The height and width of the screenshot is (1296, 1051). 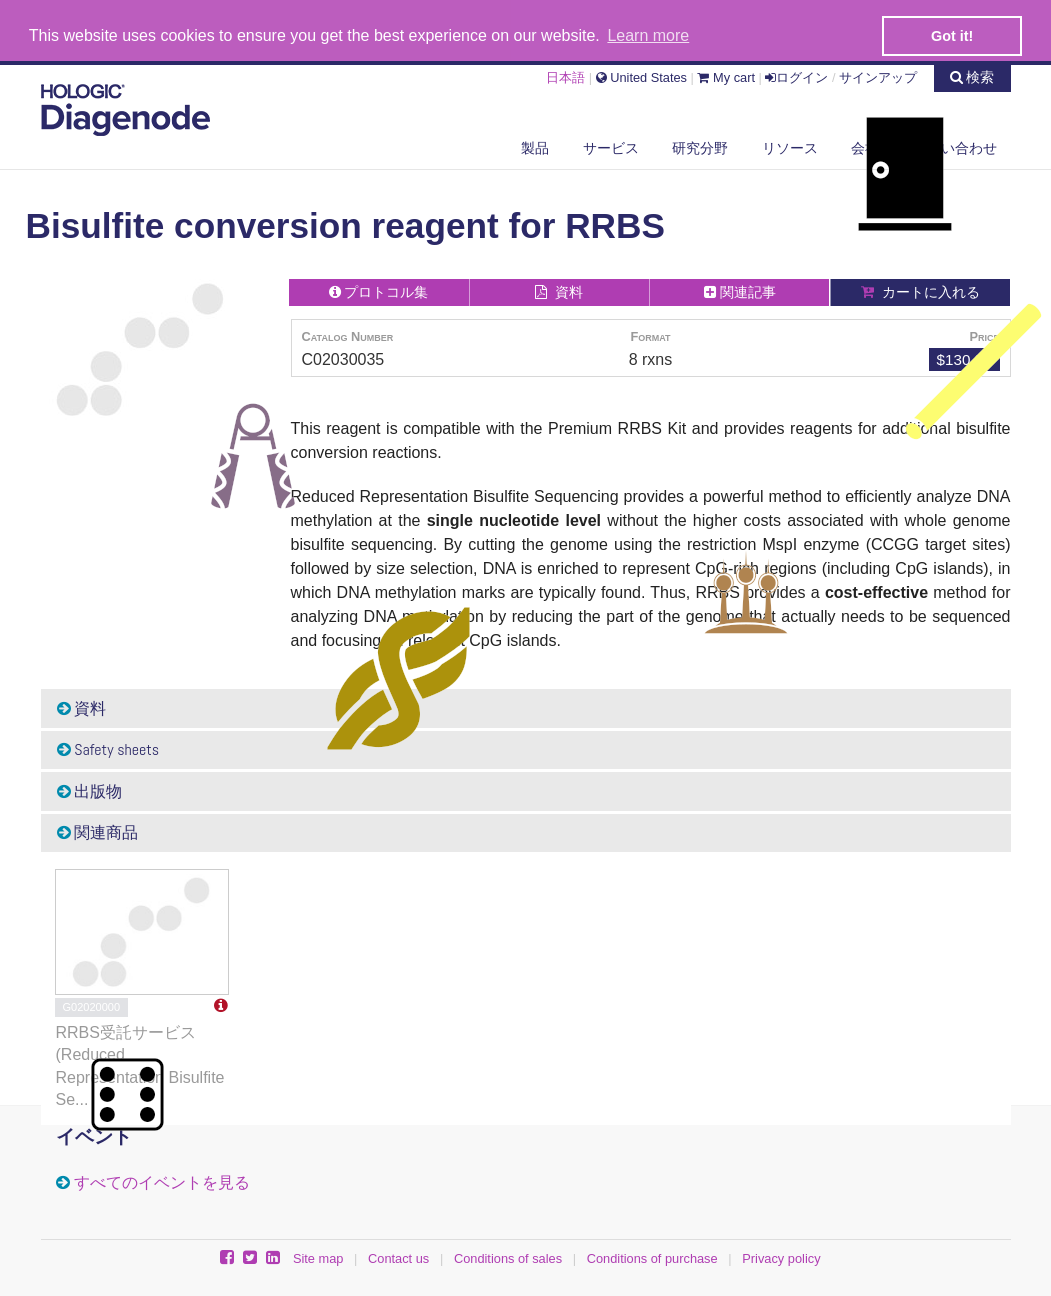 What do you see at coordinates (973, 371) in the screenshot?
I see `place a straight pipe segment` at bounding box center [973, 371].